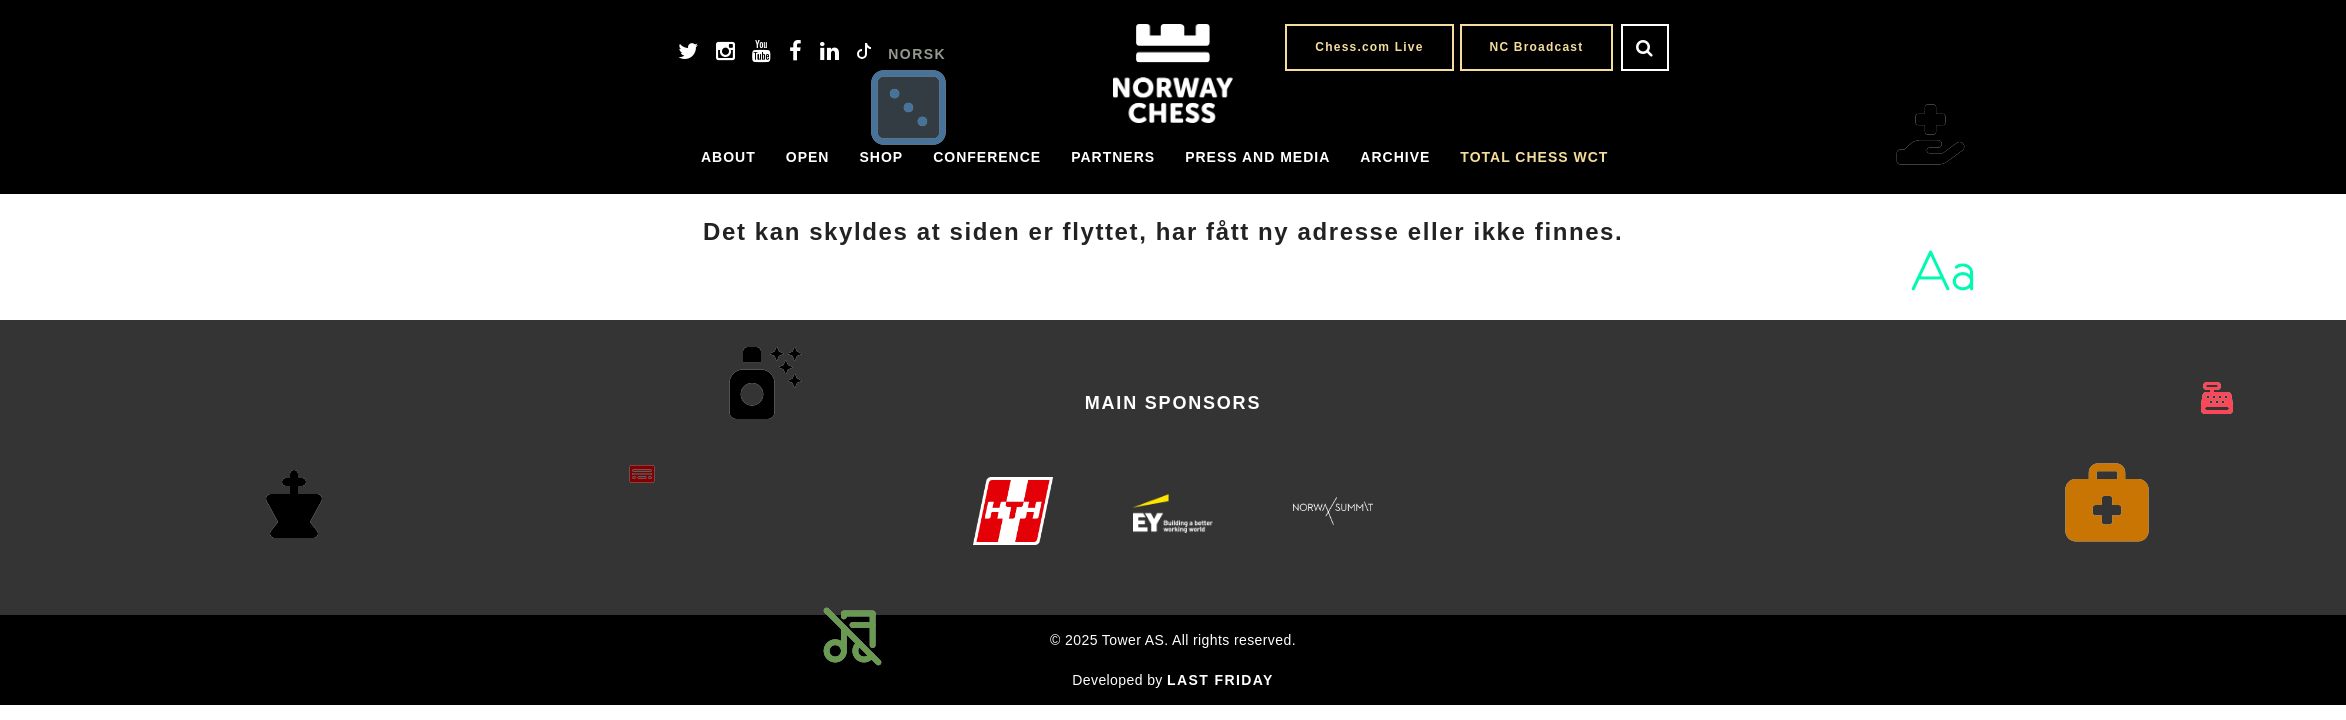 This screenshot has width=2346, height=720. What do you see at coordinates (2107, 505) in the screenshot?
I see `access medical records or health information` at bounding box center [2107, 505].